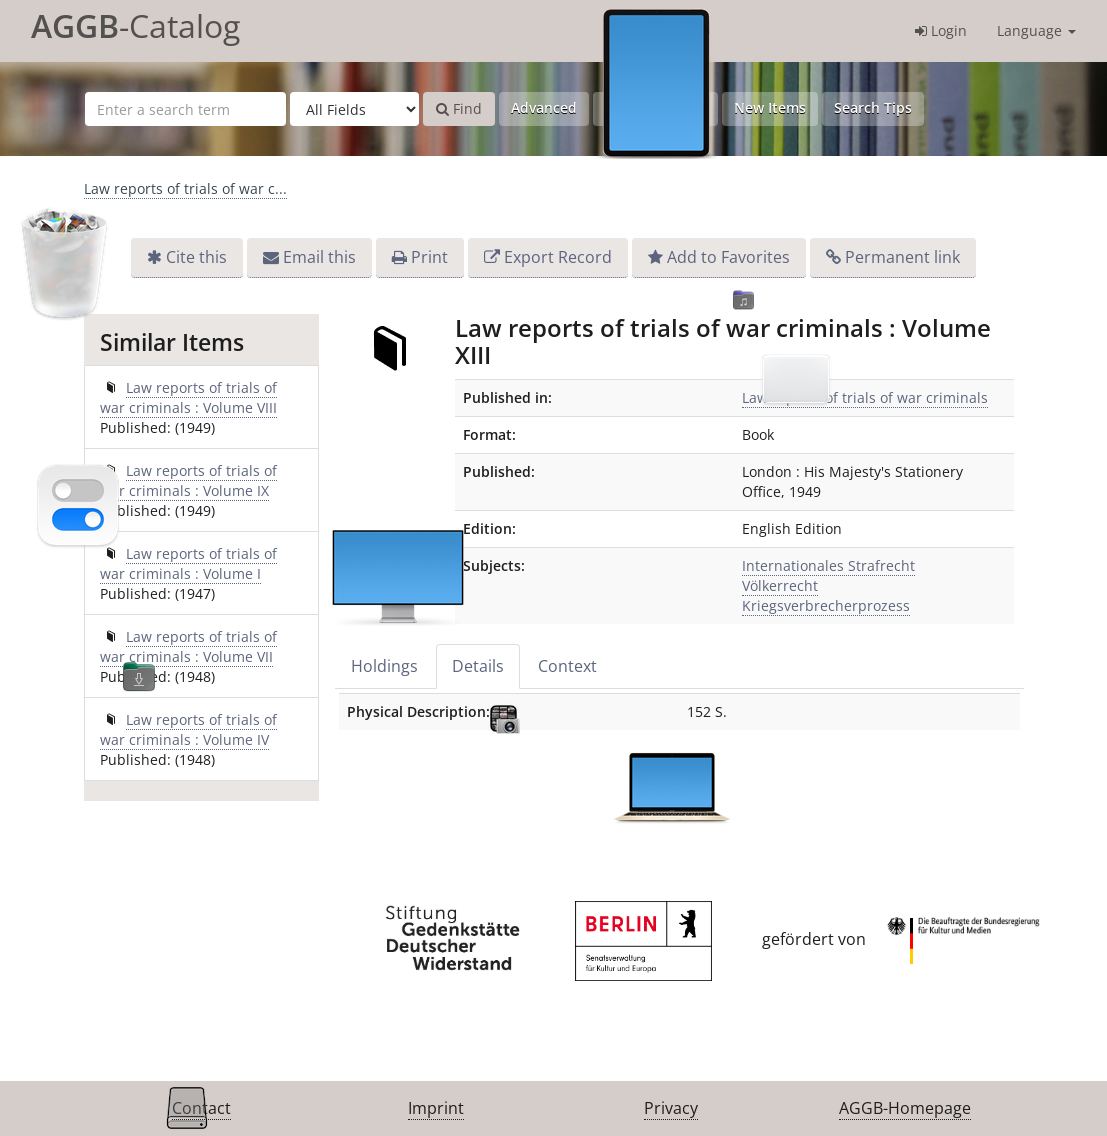  What do you see at coordinates (672, 777) in the screenshot?
I see `represents a macbook device in system settings` at bounding box center [672, 777].